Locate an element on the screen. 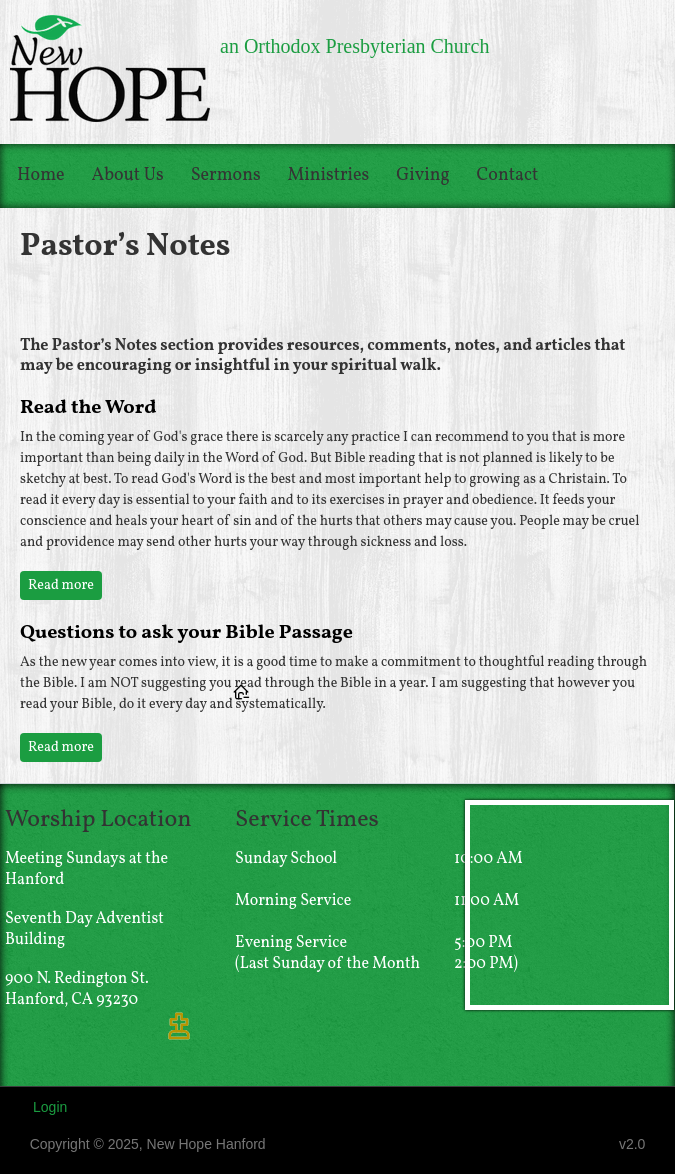 This screenshot has width=675, height=1174. remove a property from your saved homes is located at coordinates (241, 692).